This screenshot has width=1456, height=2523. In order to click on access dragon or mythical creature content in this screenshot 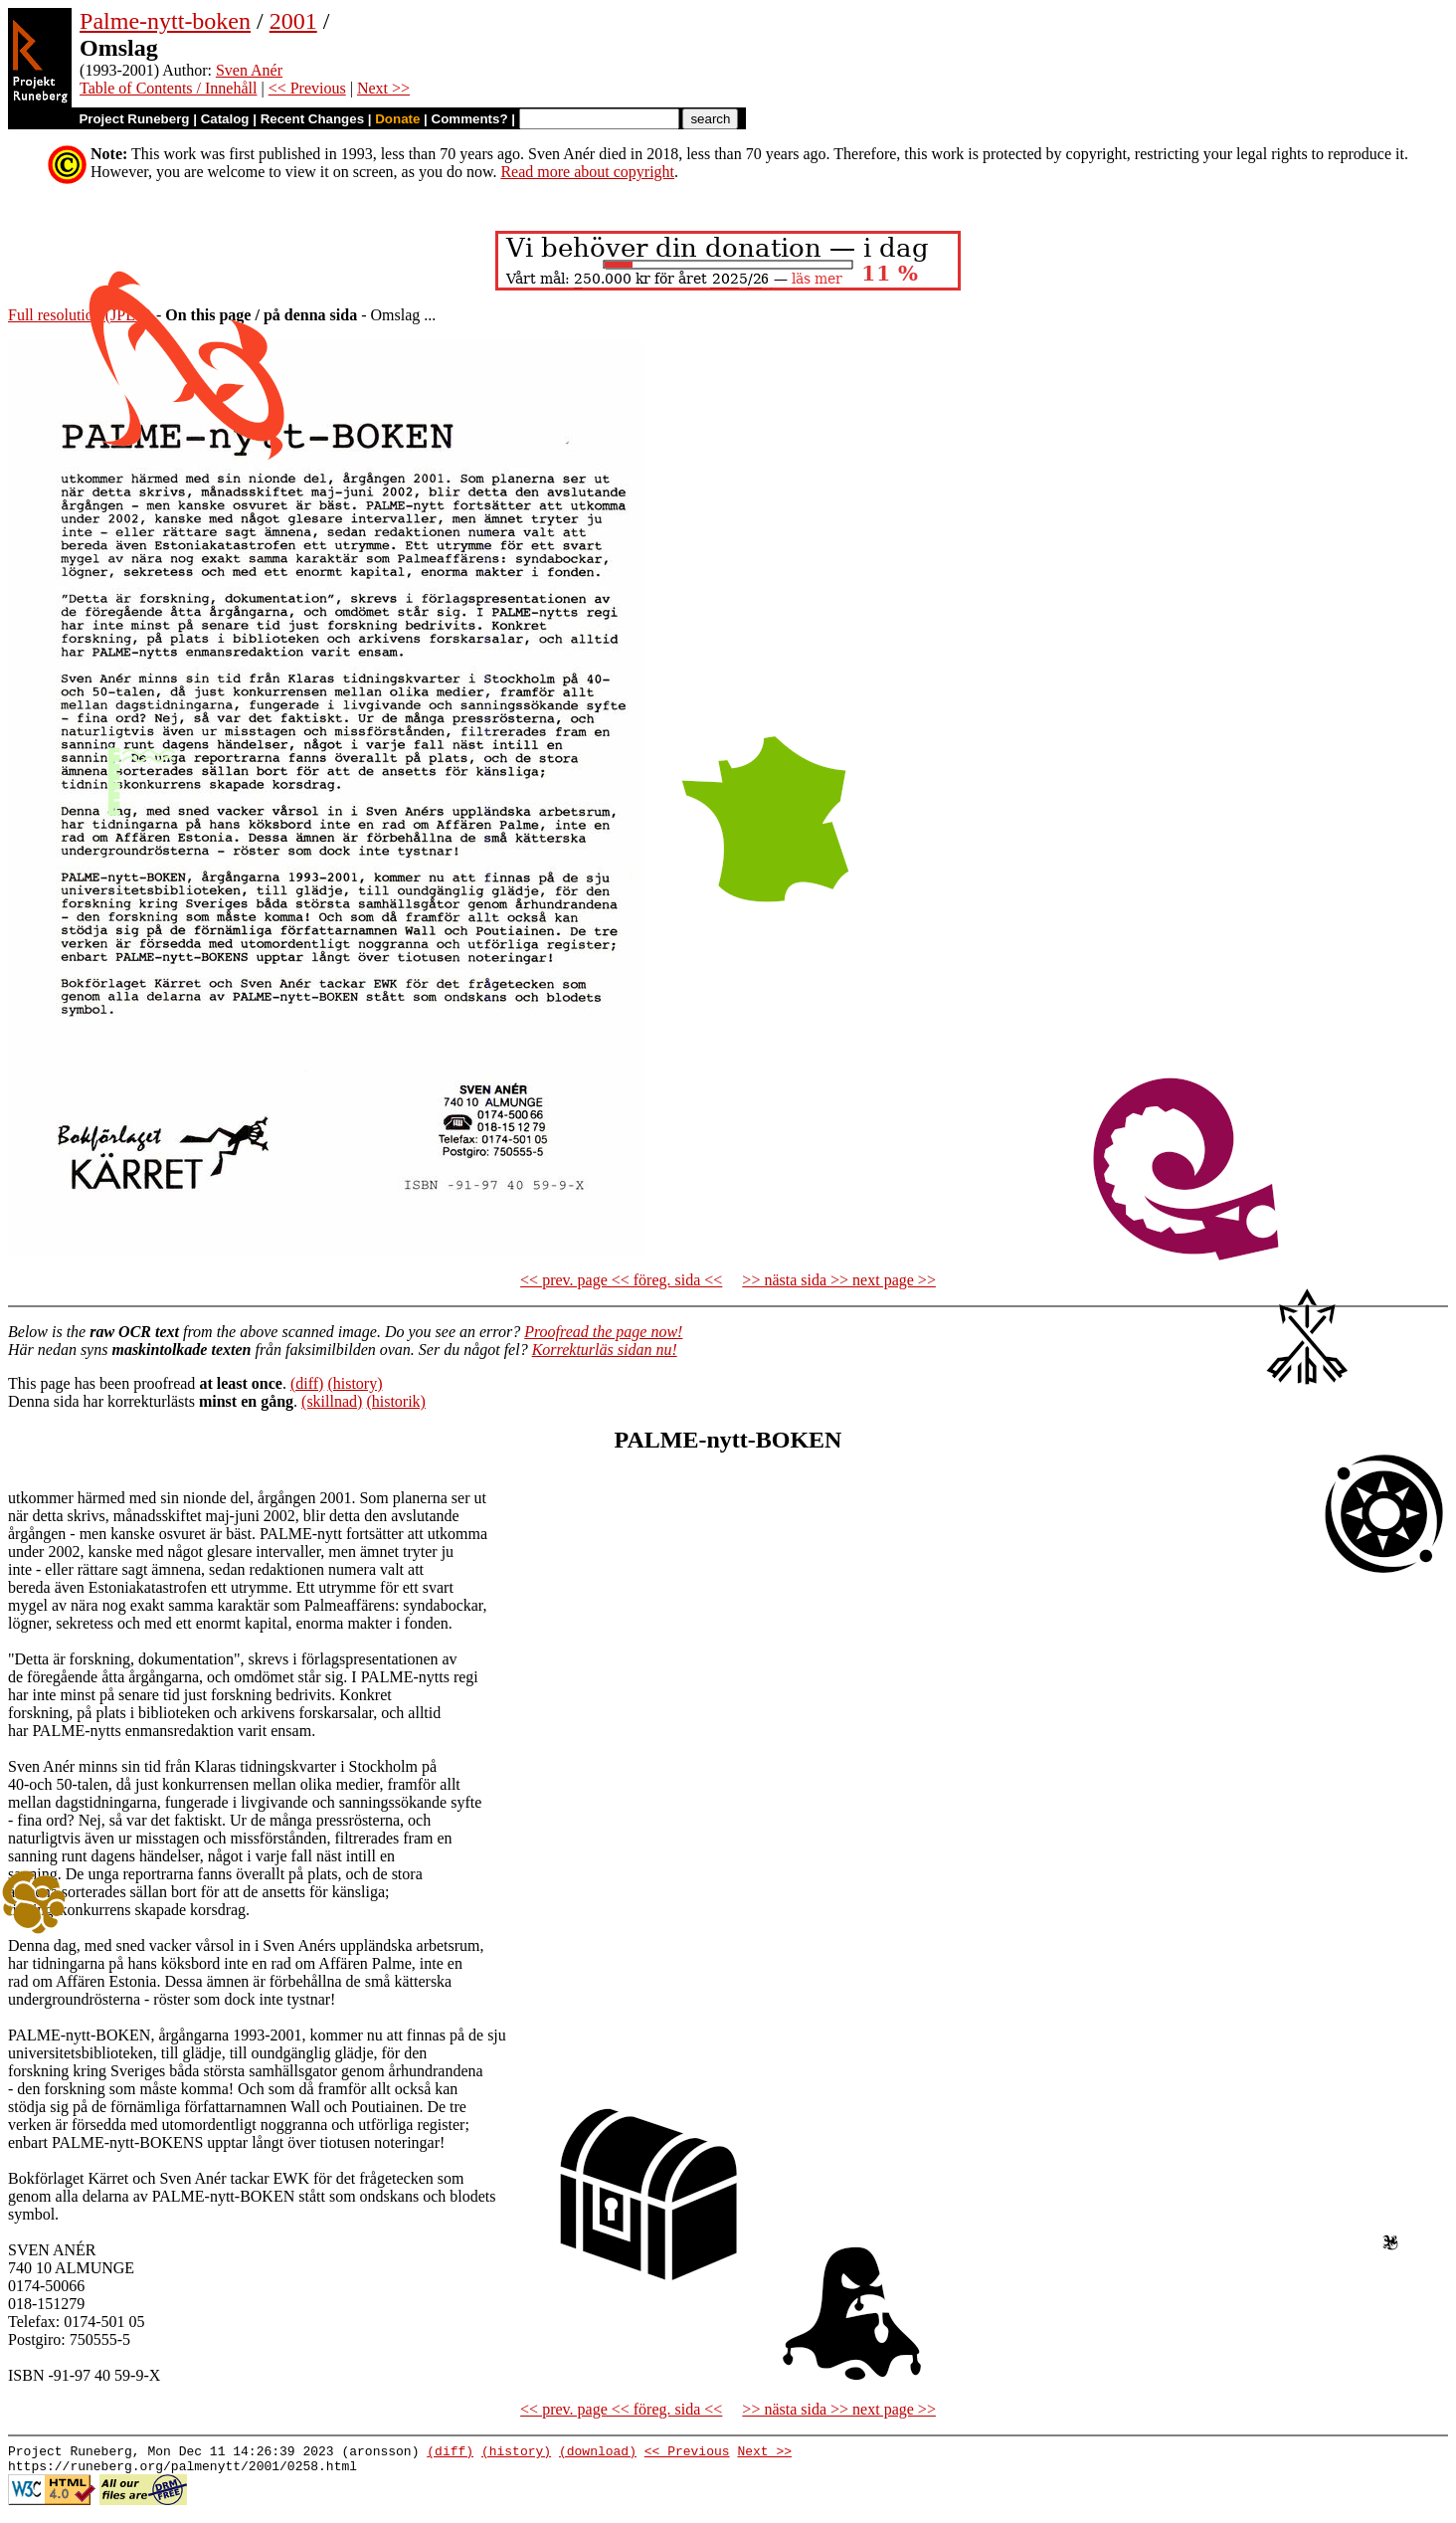, I will do `click(1184, 1170)`.